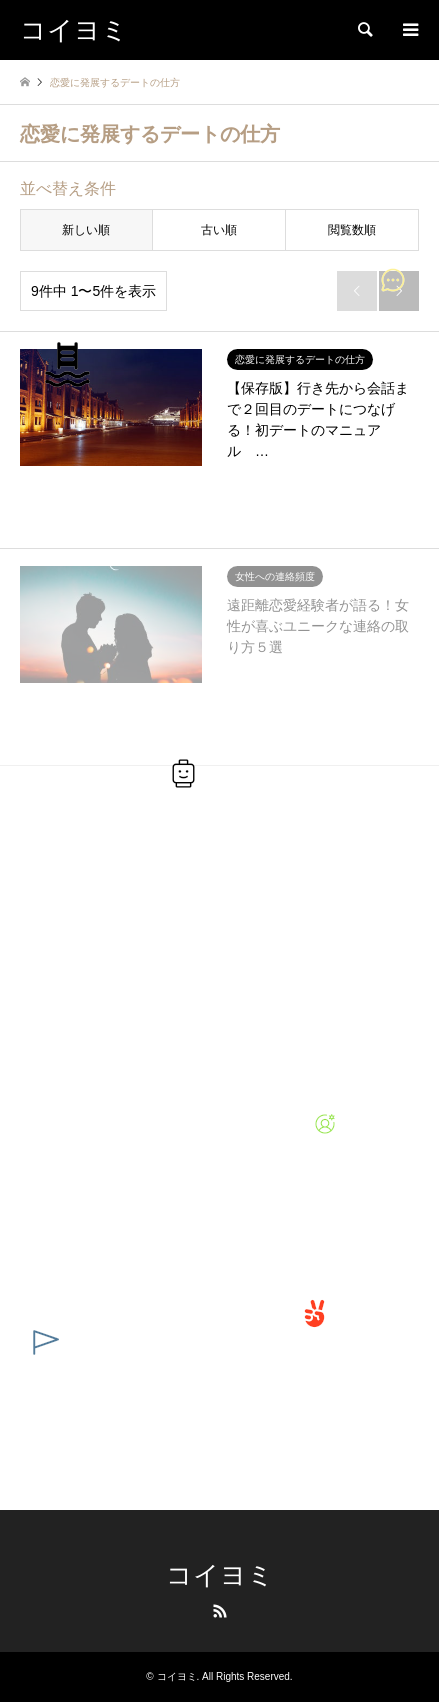 Image resolution: width=439 pixels, height=1702 pixels. I want to click on lego or building block themed feature, so click(183, 773).